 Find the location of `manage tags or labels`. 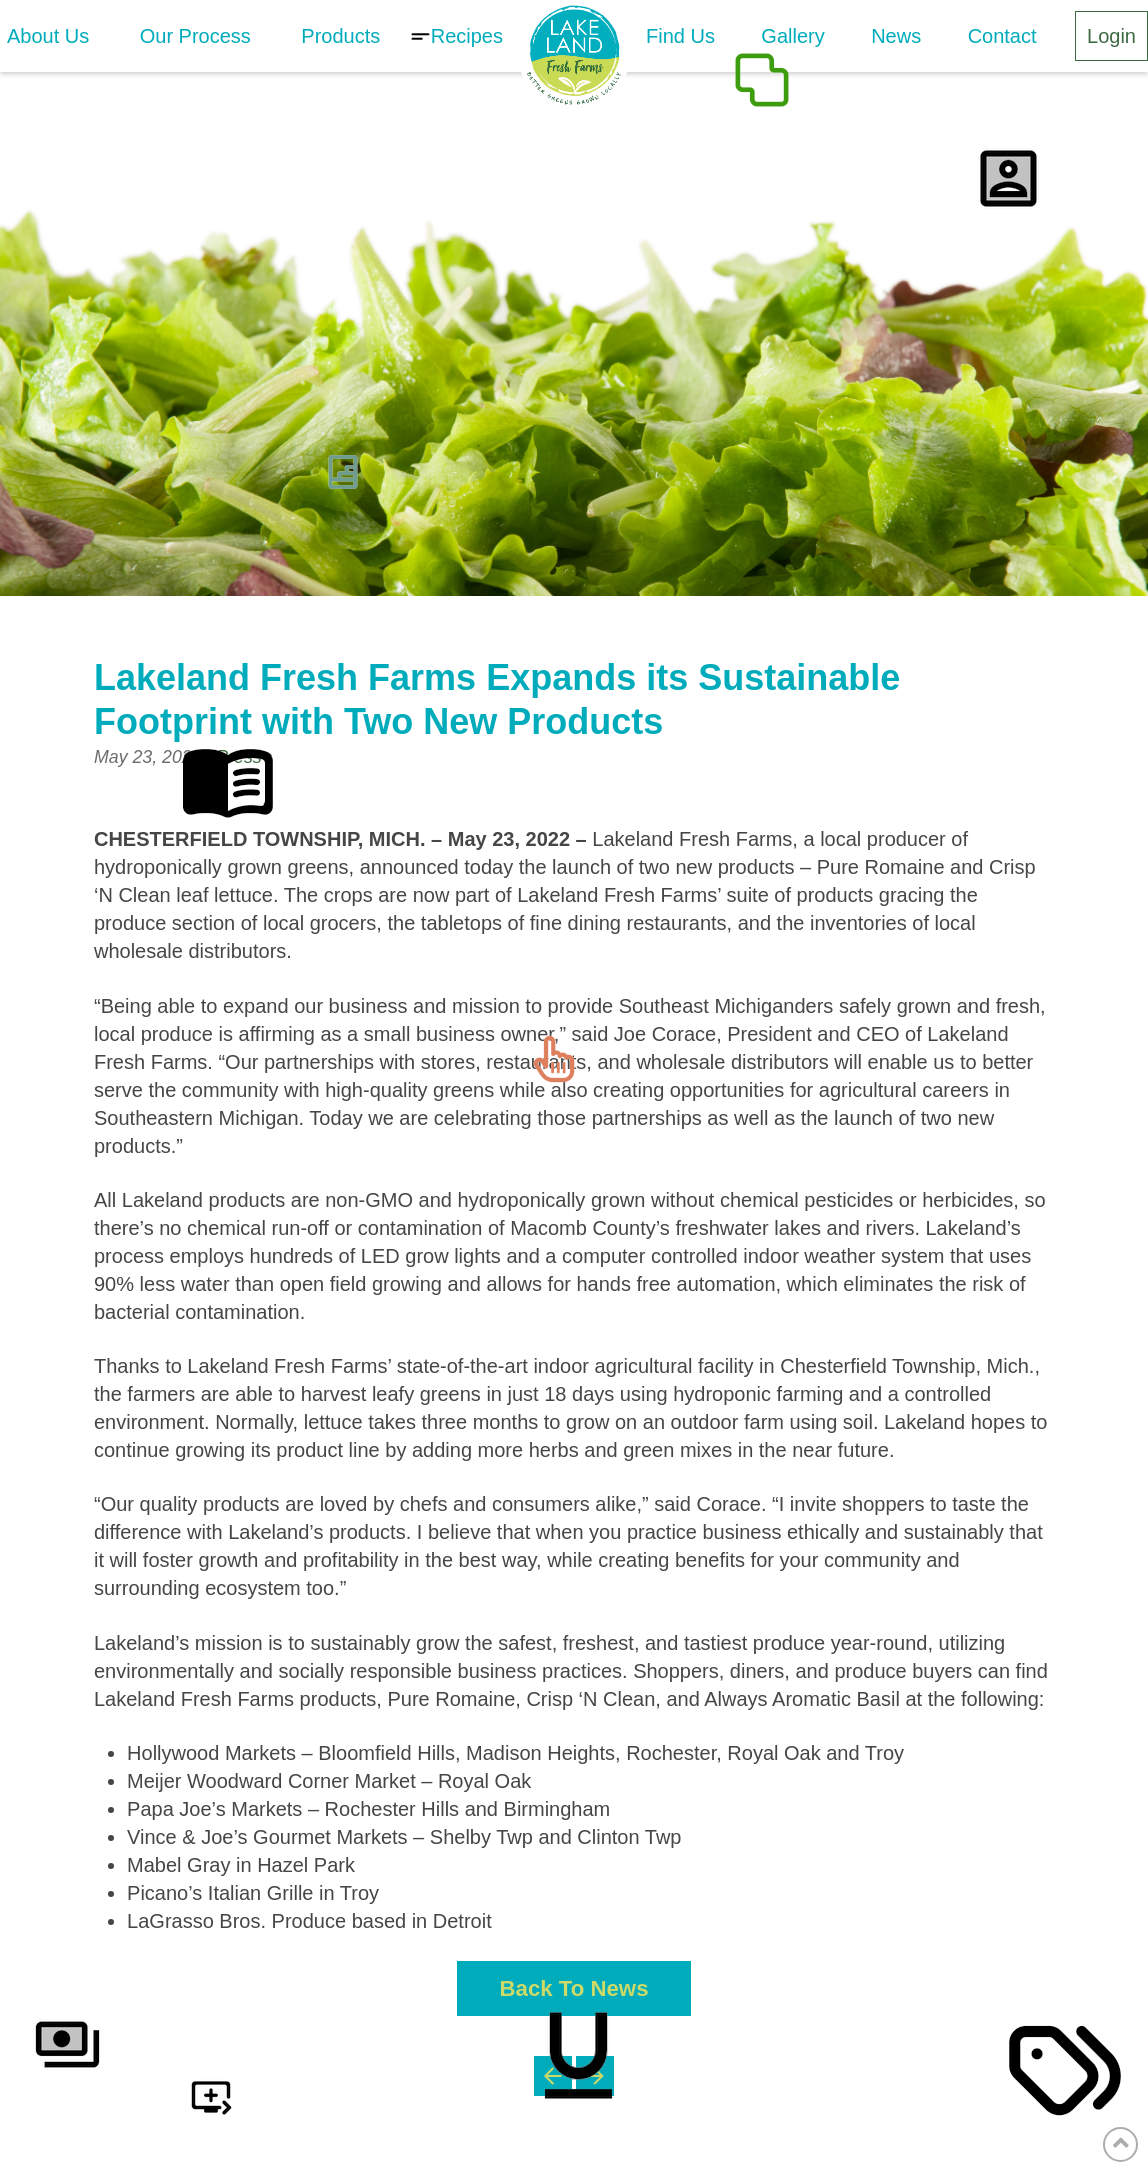

manage tags or labels is located at coordinates (1065, 2065).